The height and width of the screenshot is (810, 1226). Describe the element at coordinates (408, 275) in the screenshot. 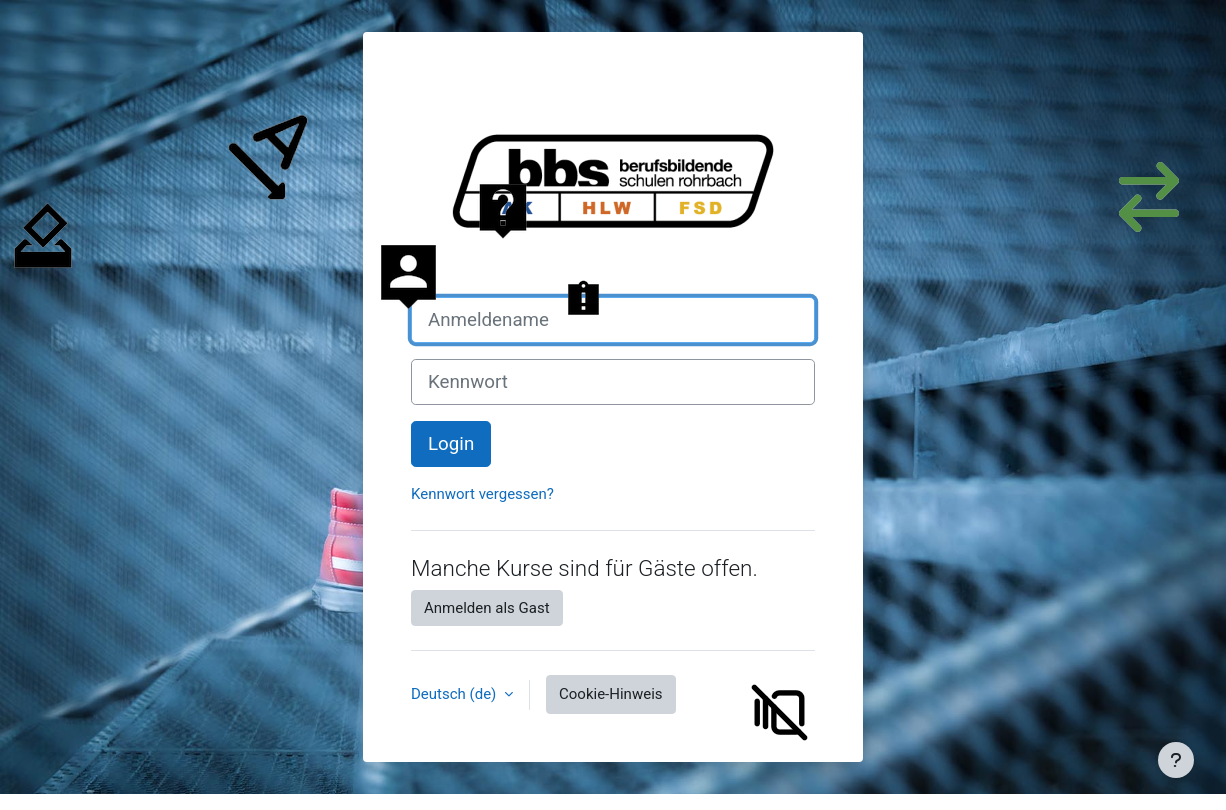

I see `view a person's location on the map` at that location.